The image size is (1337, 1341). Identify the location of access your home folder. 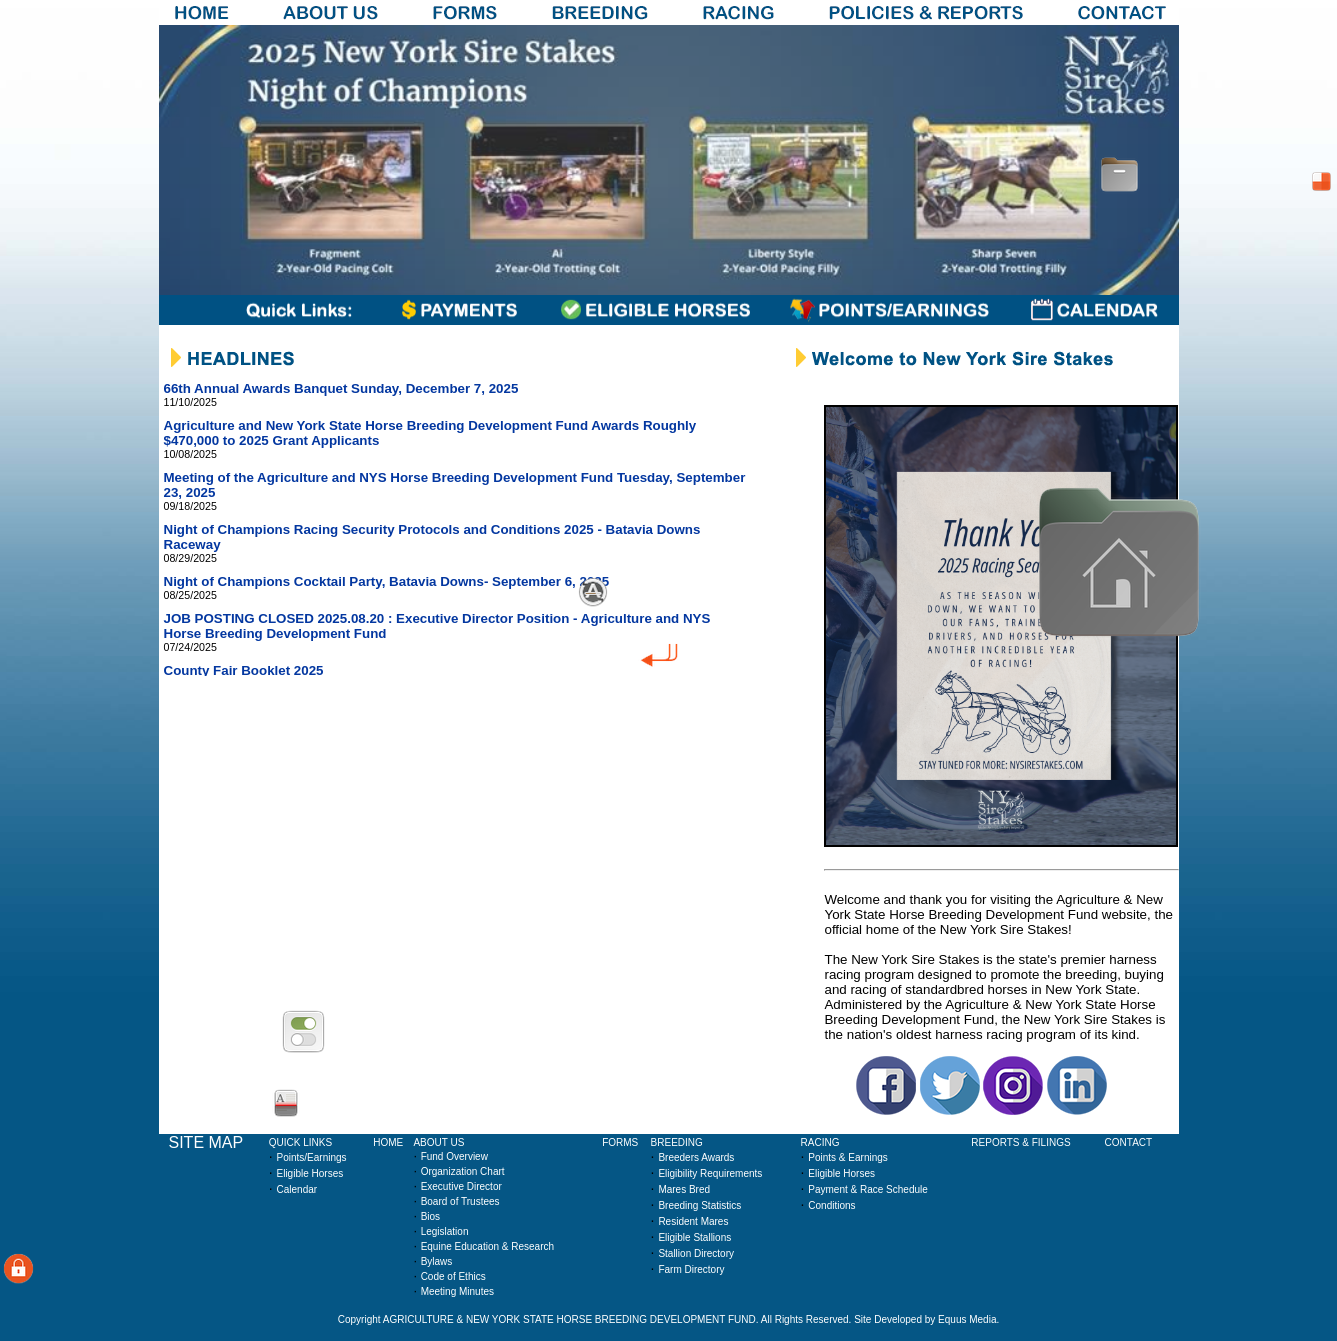
(1119, 562).